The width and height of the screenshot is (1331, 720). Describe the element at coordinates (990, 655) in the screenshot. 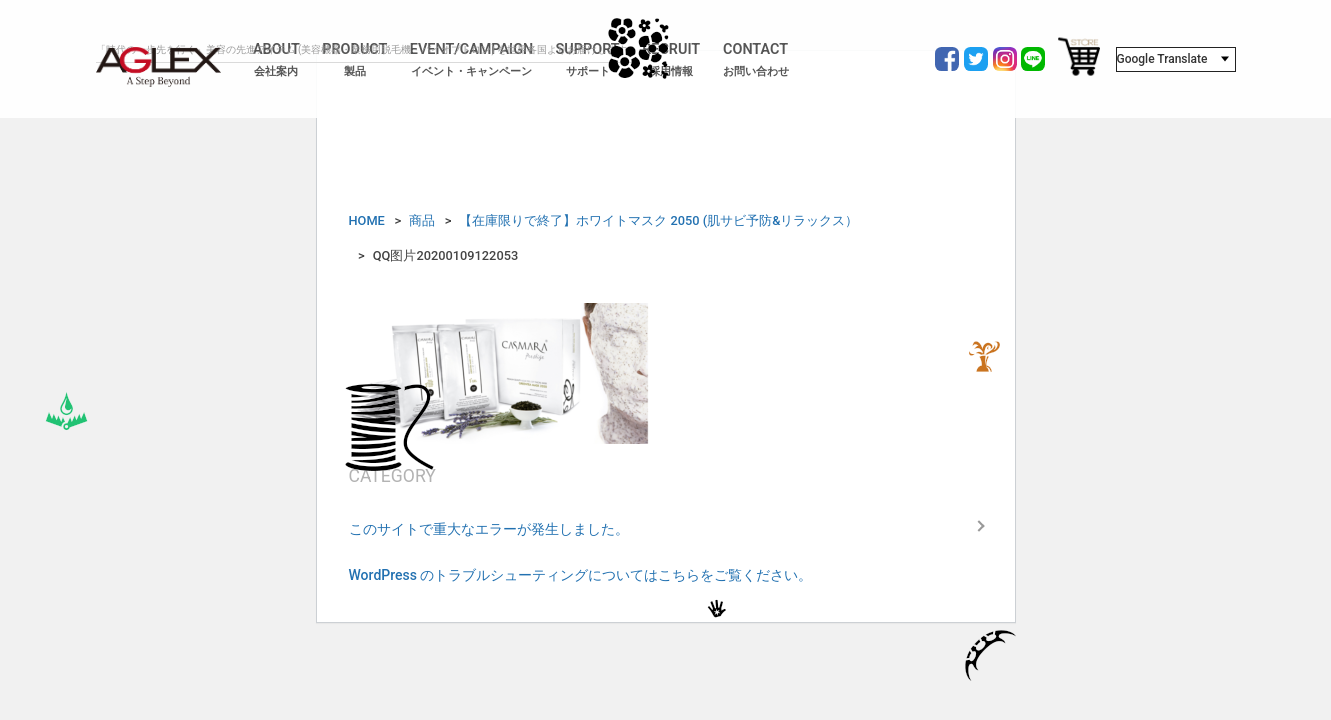

I see `select the bat'leth weapon in a game inventory` at that location.